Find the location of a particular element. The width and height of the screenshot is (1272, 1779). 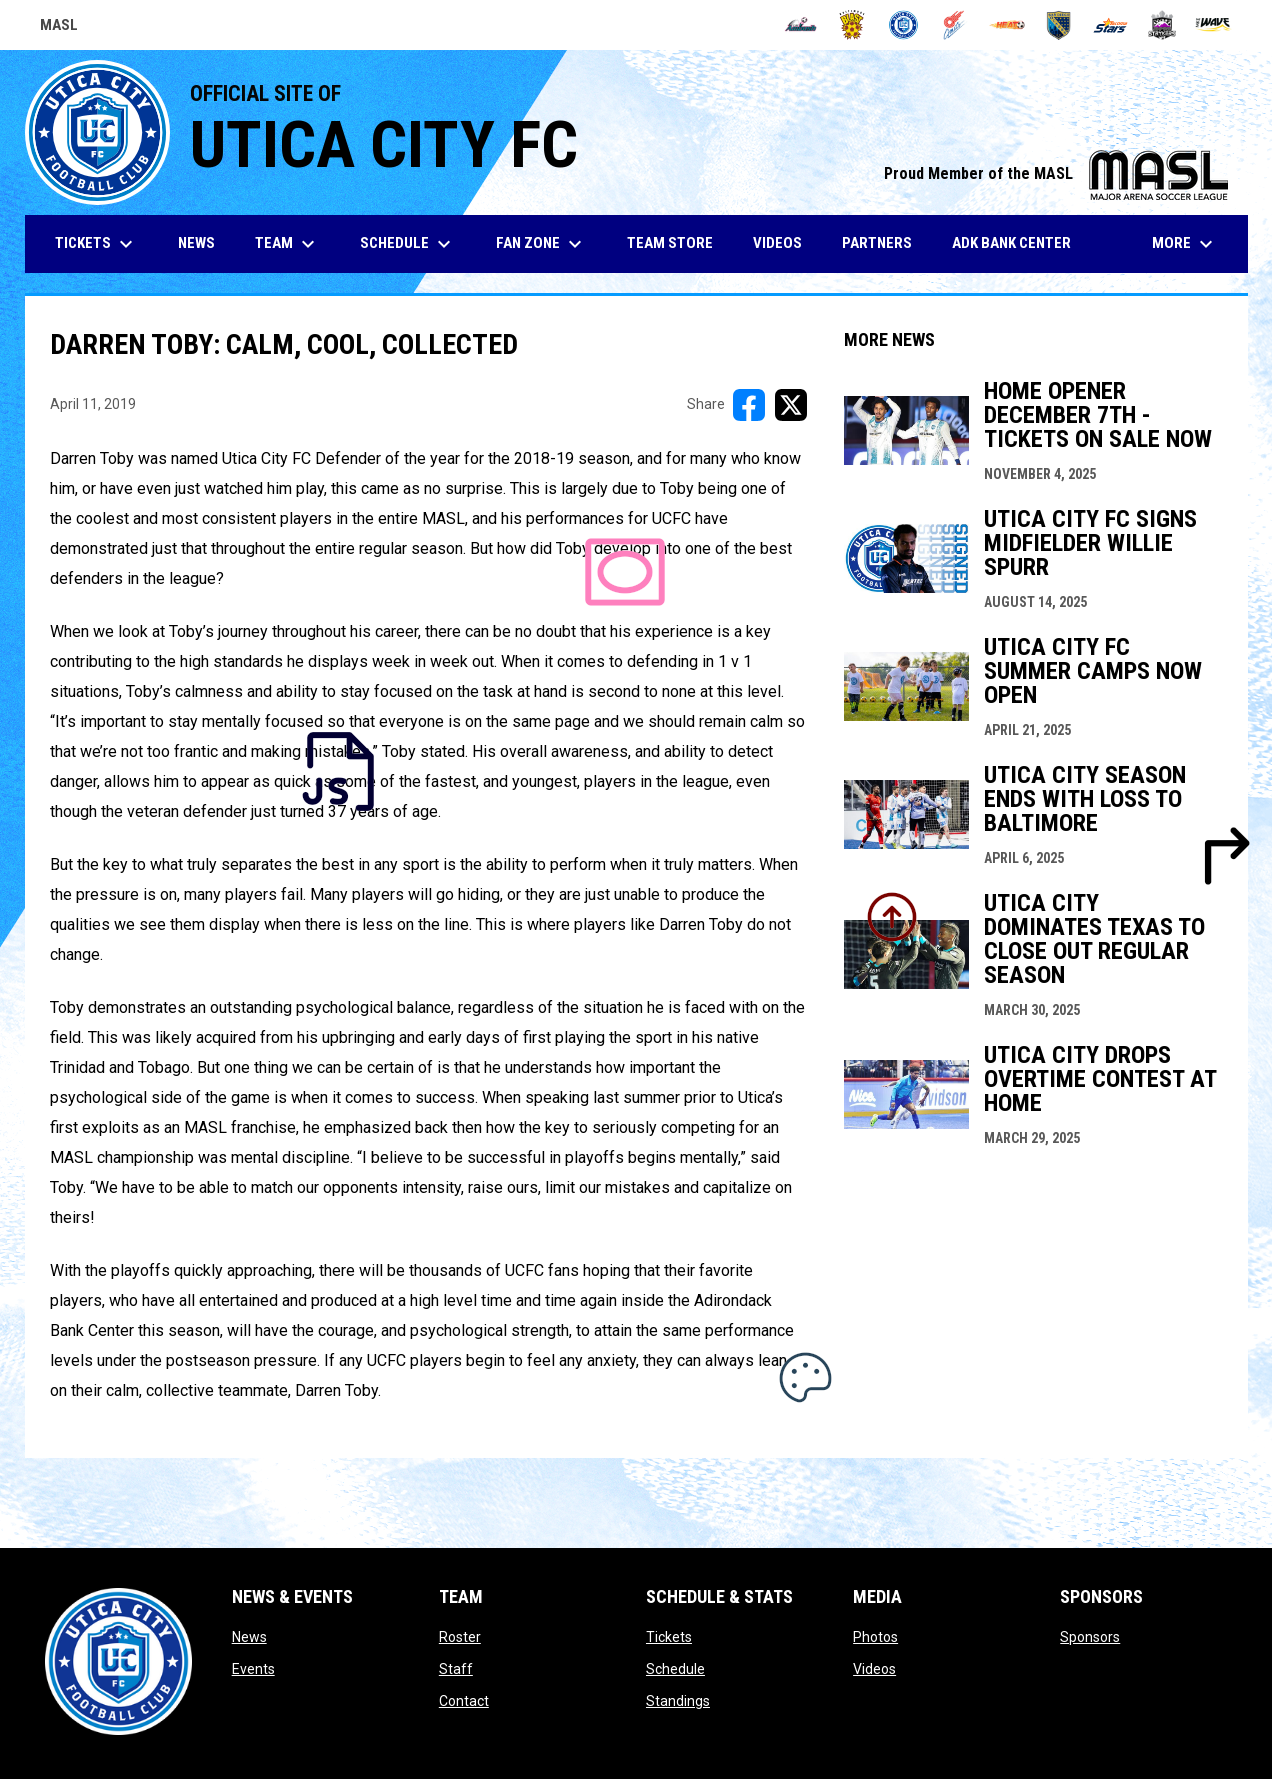

reply to a message or forward content is located at coordinates (1223, 856).